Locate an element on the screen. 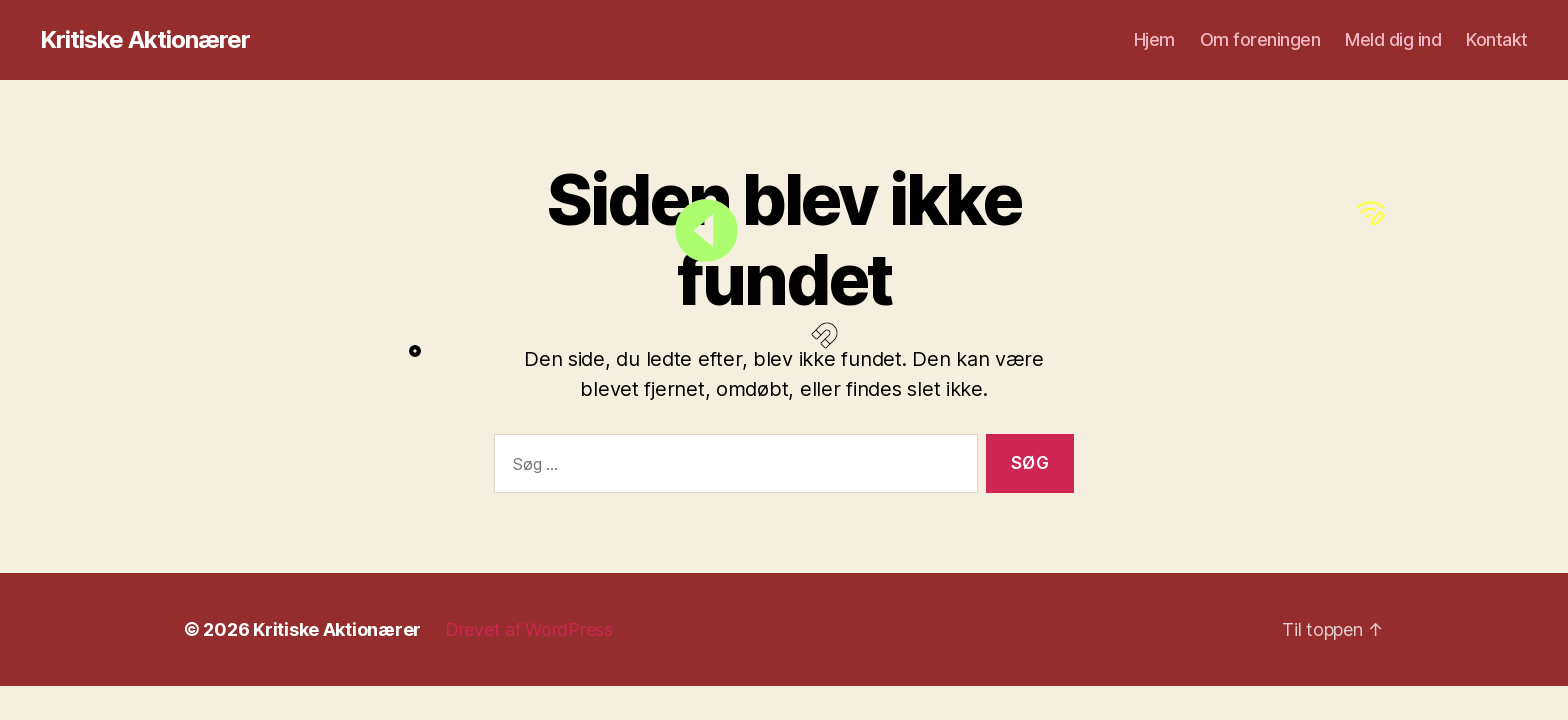 The image size is (1568, 720). indicates an unread notification or new item is located at coordinates (415, 351).